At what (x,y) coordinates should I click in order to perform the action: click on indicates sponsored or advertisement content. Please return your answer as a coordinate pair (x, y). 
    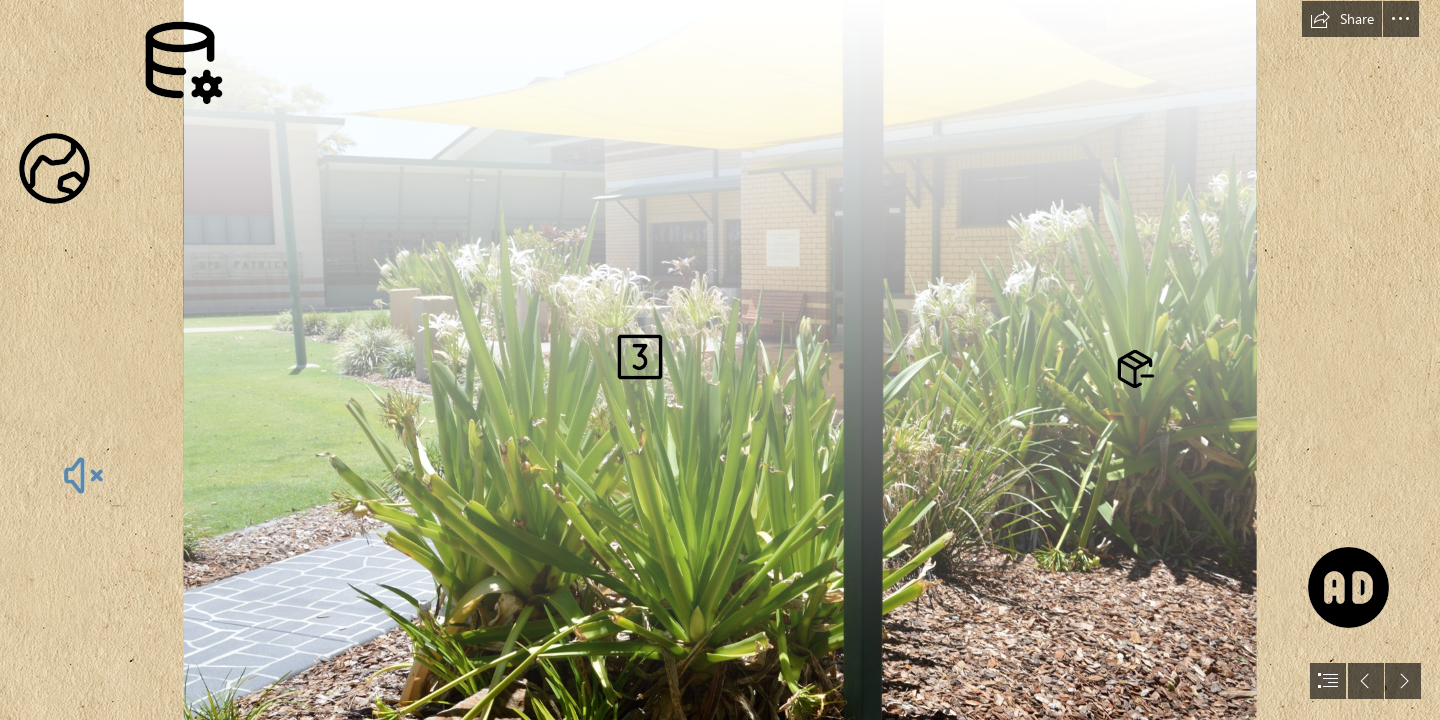
    Looking at the image, I should click on (1348, 587).